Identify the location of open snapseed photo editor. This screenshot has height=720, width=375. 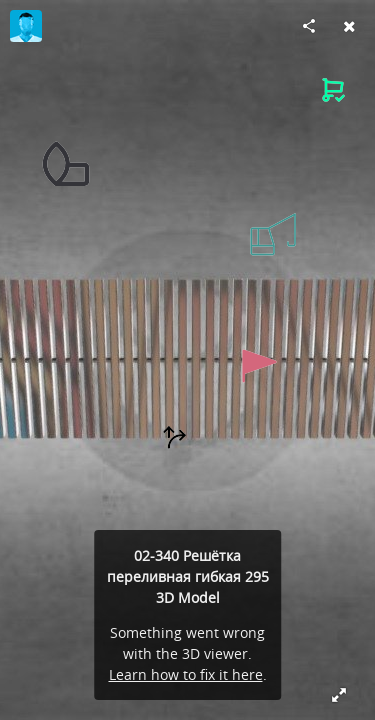
(66, 165).